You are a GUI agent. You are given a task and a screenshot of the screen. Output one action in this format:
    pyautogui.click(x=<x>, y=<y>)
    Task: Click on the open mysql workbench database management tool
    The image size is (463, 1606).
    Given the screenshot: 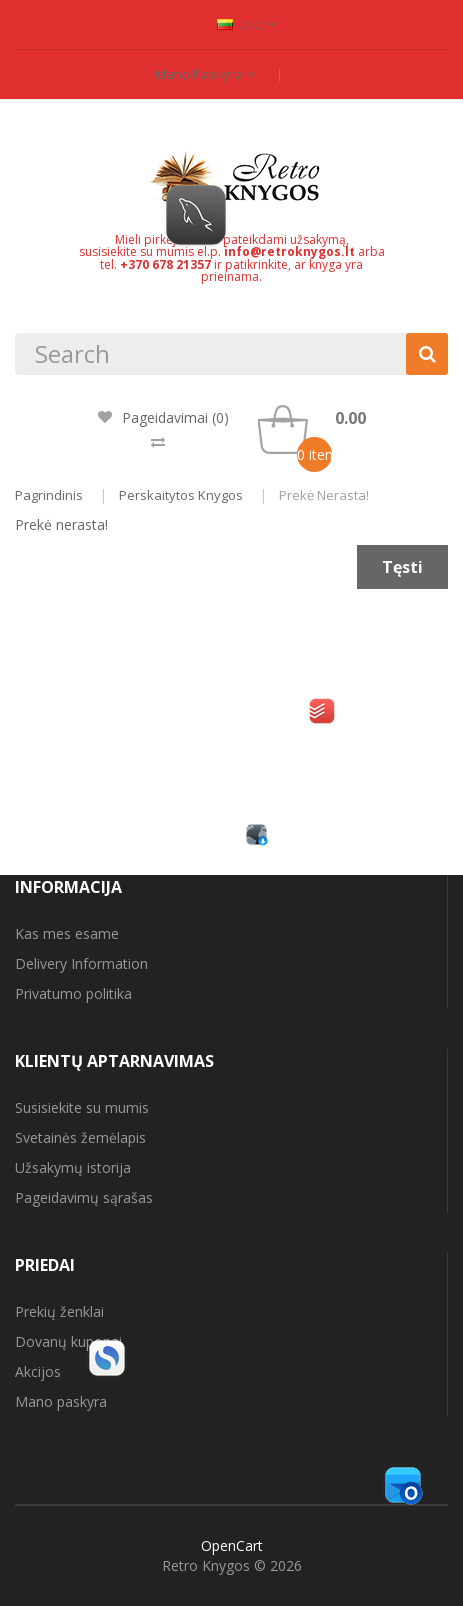 What is the action you would take?
    pyautogui.click(x=196, y=215)
    